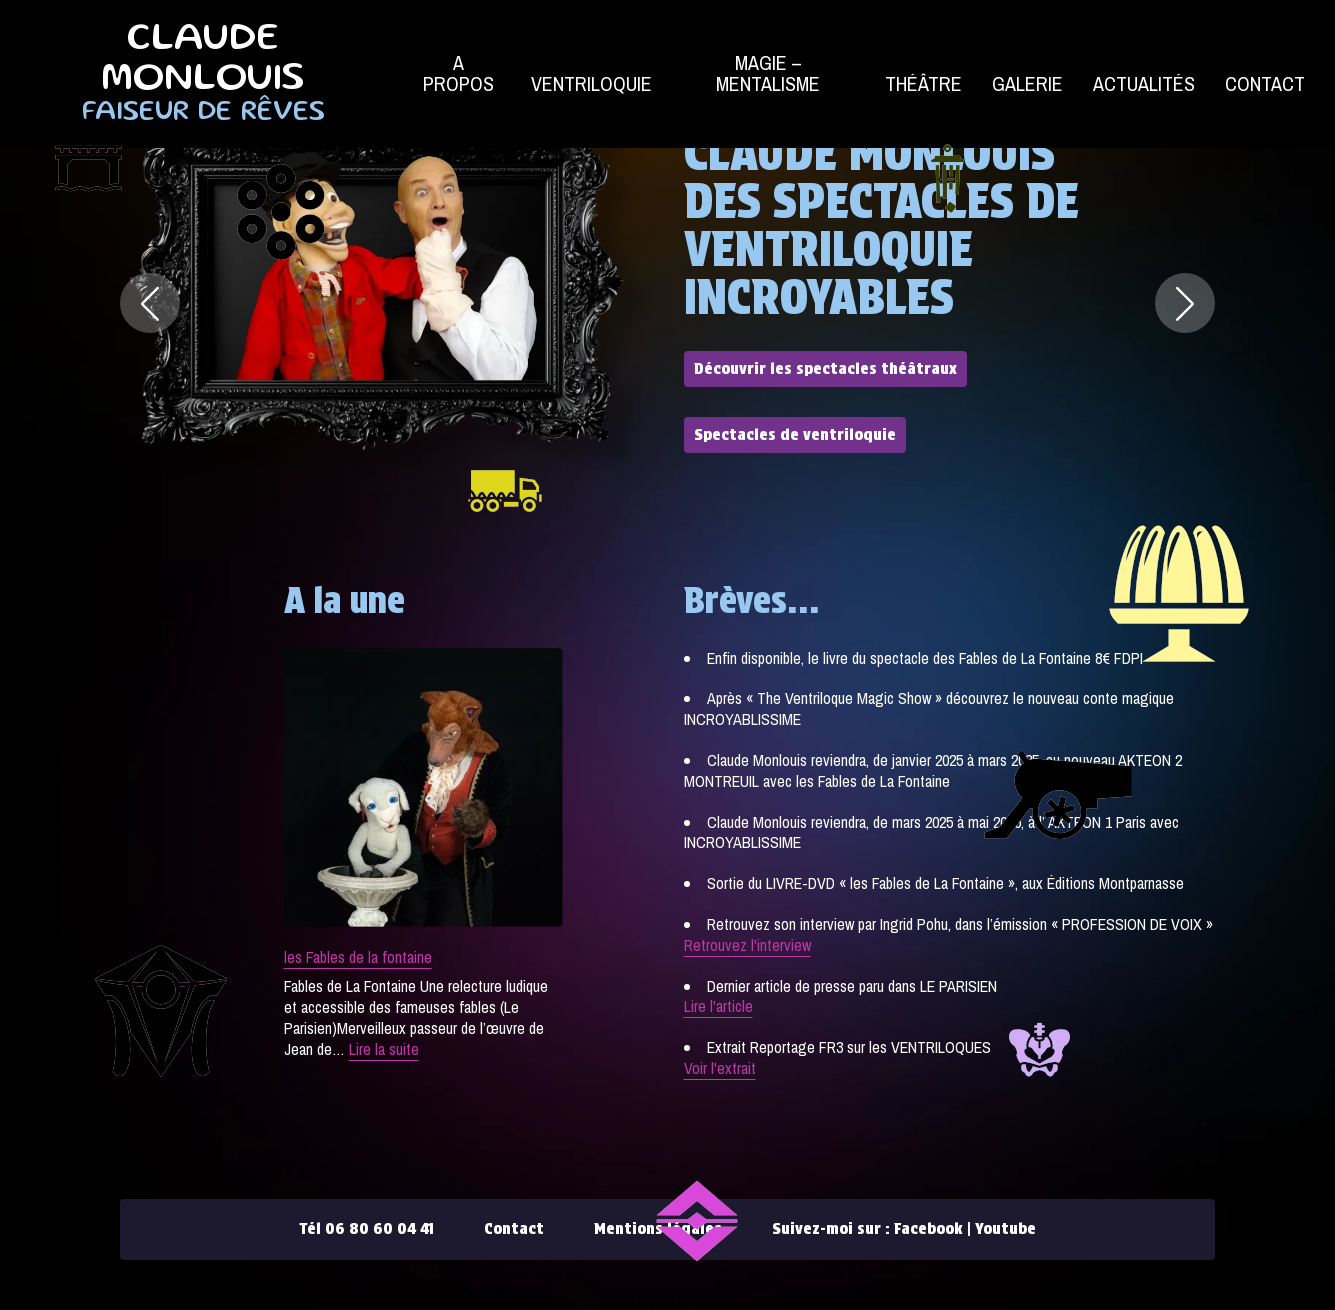 The width and height of the screenshot is (1335, 1310). I want to click on view bridge or crossing information, so click(88, 160).